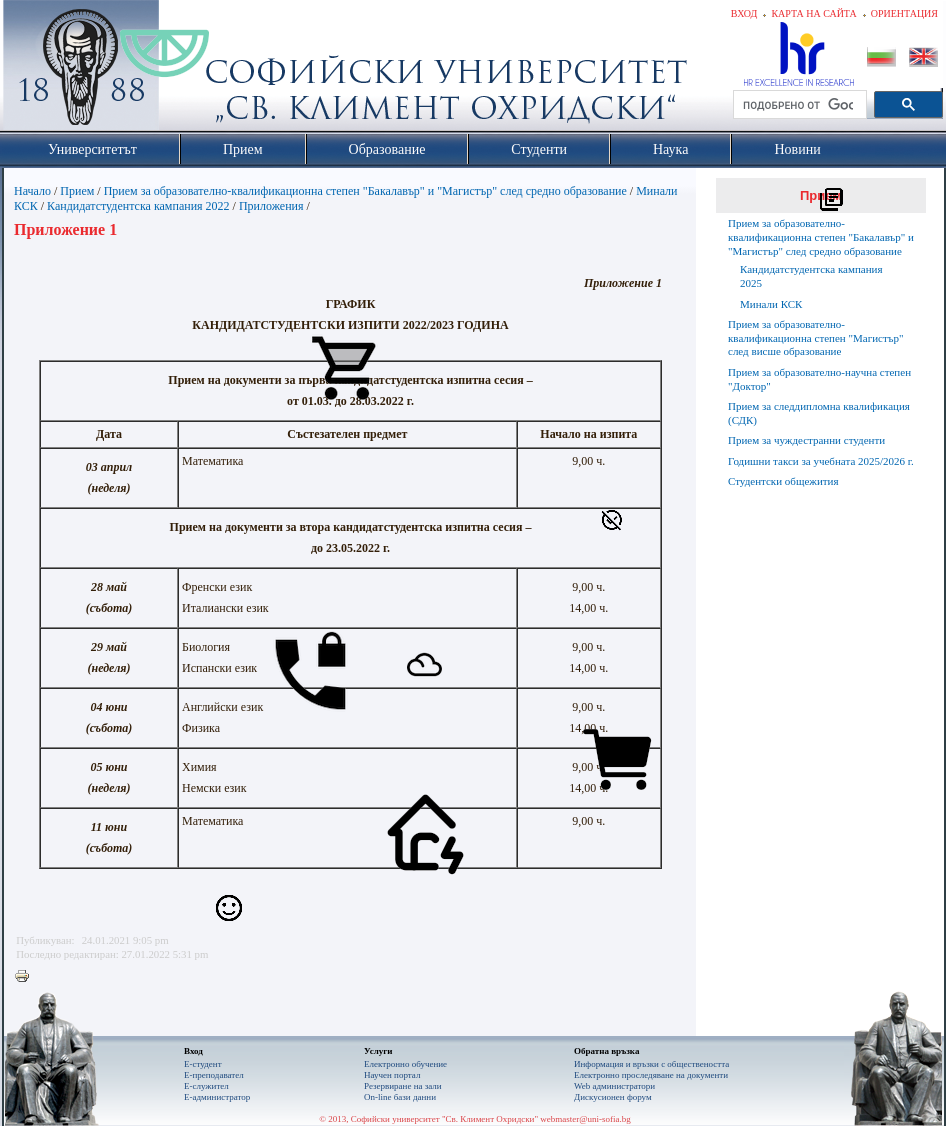 The height and width of the screenshot is (1126, 946). I want to click on indicates phone is locked during a call, so click(310, 674).